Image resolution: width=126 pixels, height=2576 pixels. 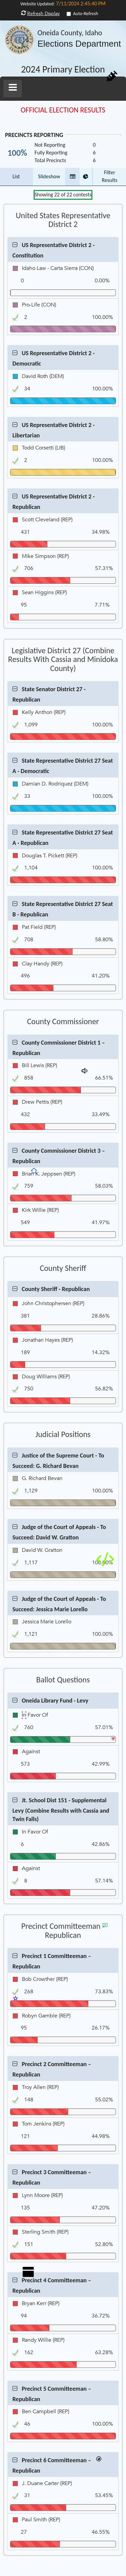 What do you see at coordinates (24, 1715) in the screenshot?
I see `drag to reorder this item` at bounding box center [24, 1715].